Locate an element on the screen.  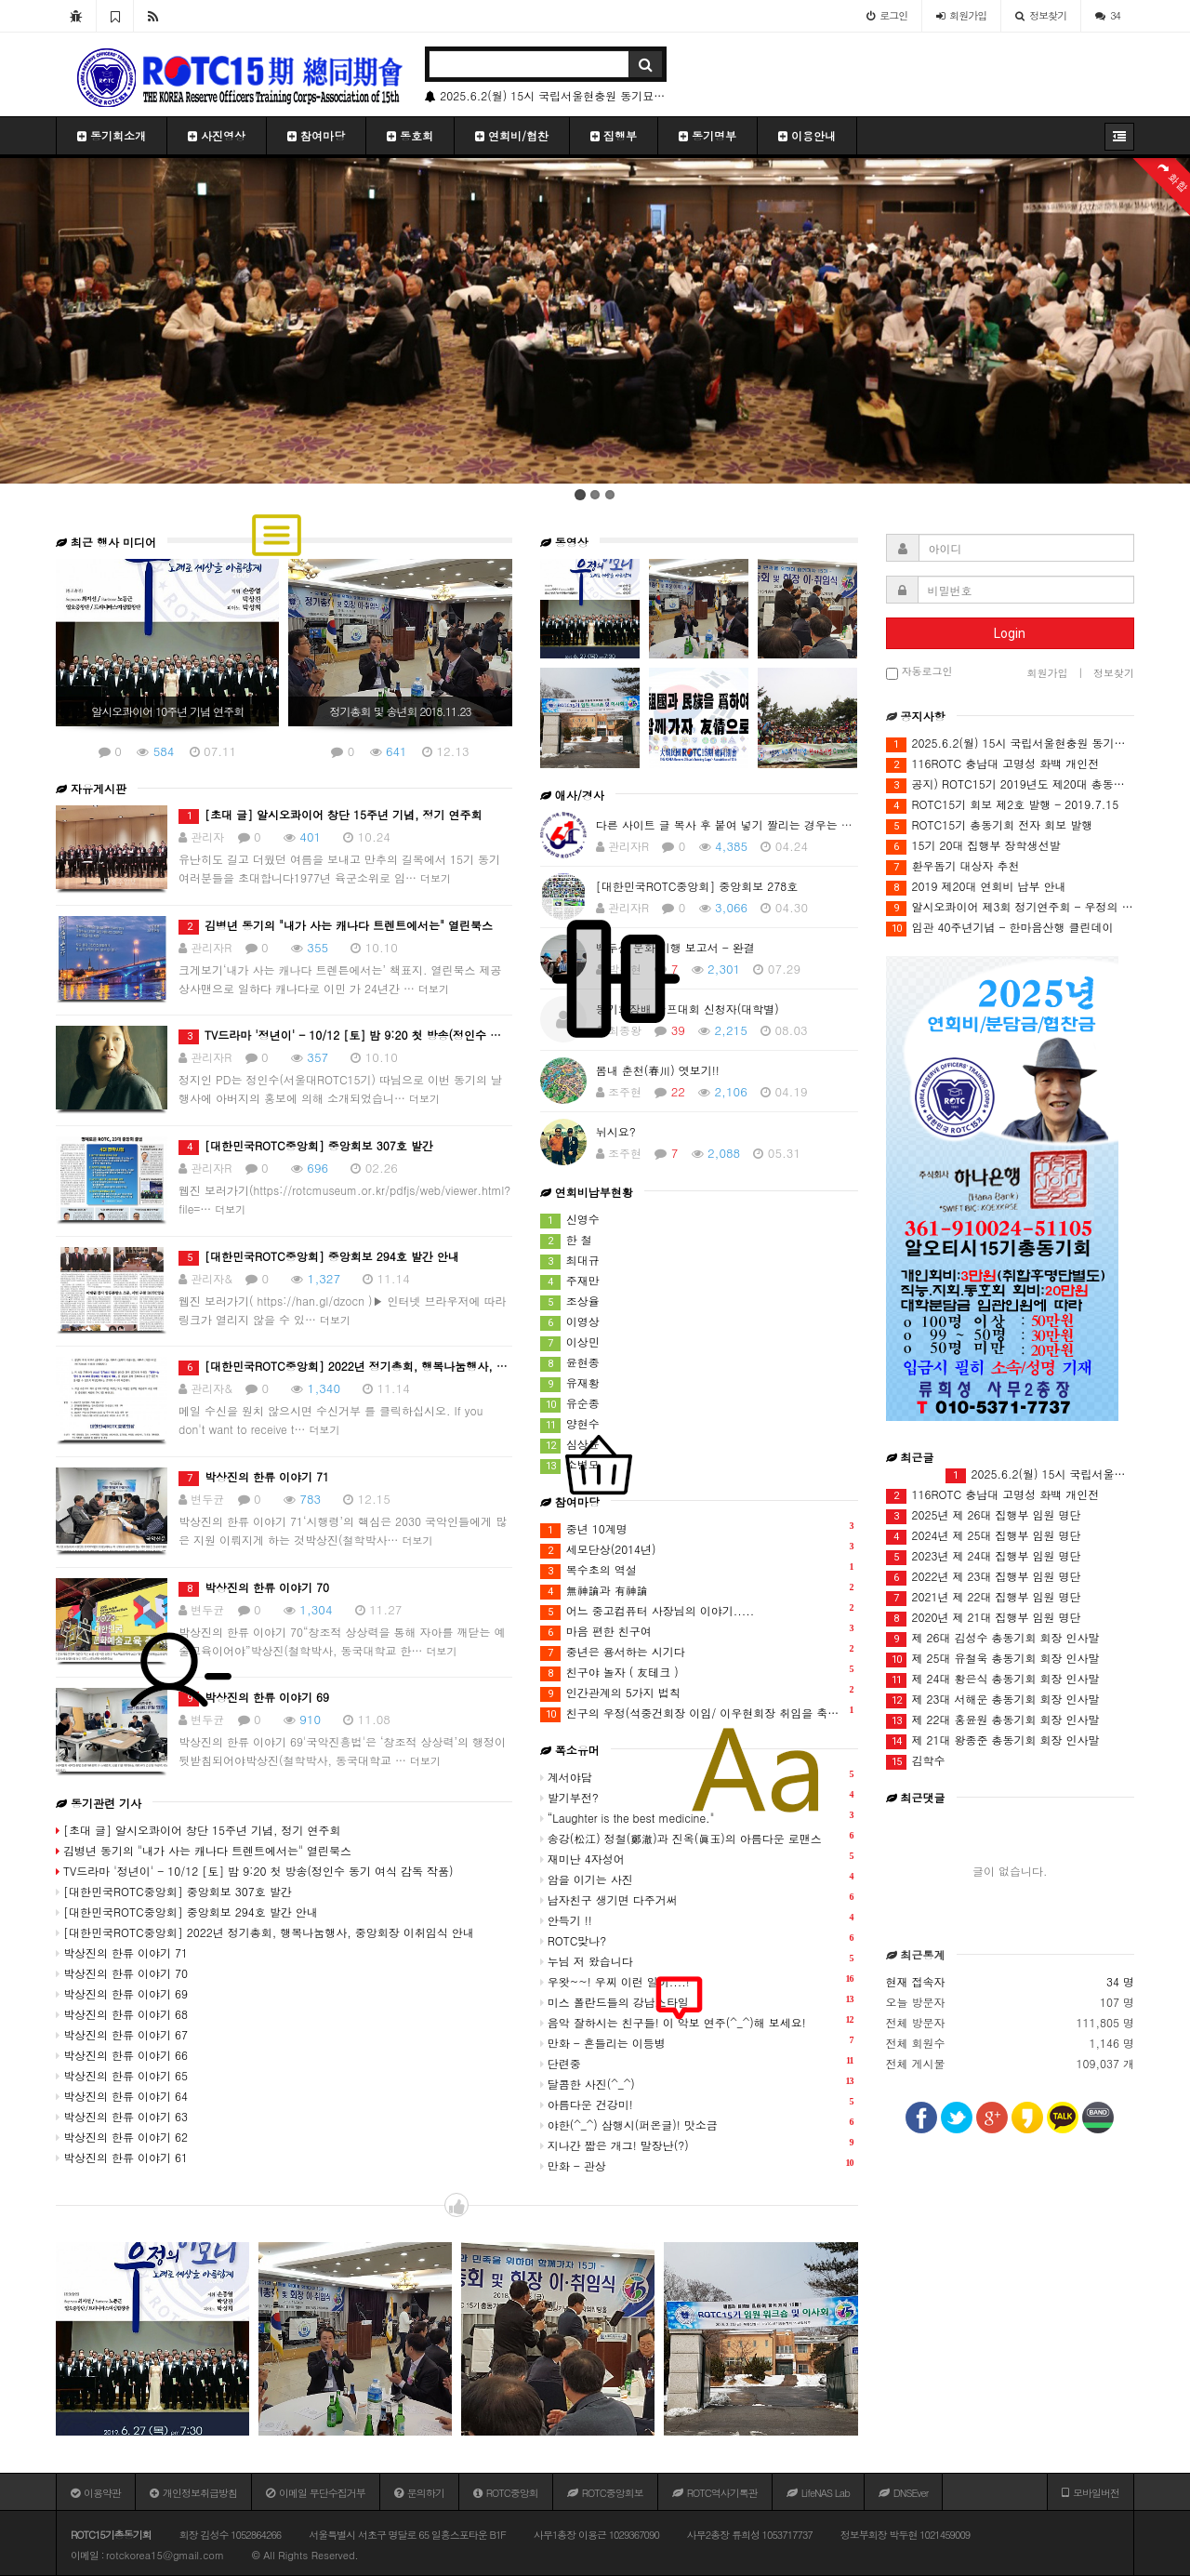
view your shopping basket is located at coordinates (599, 1468).